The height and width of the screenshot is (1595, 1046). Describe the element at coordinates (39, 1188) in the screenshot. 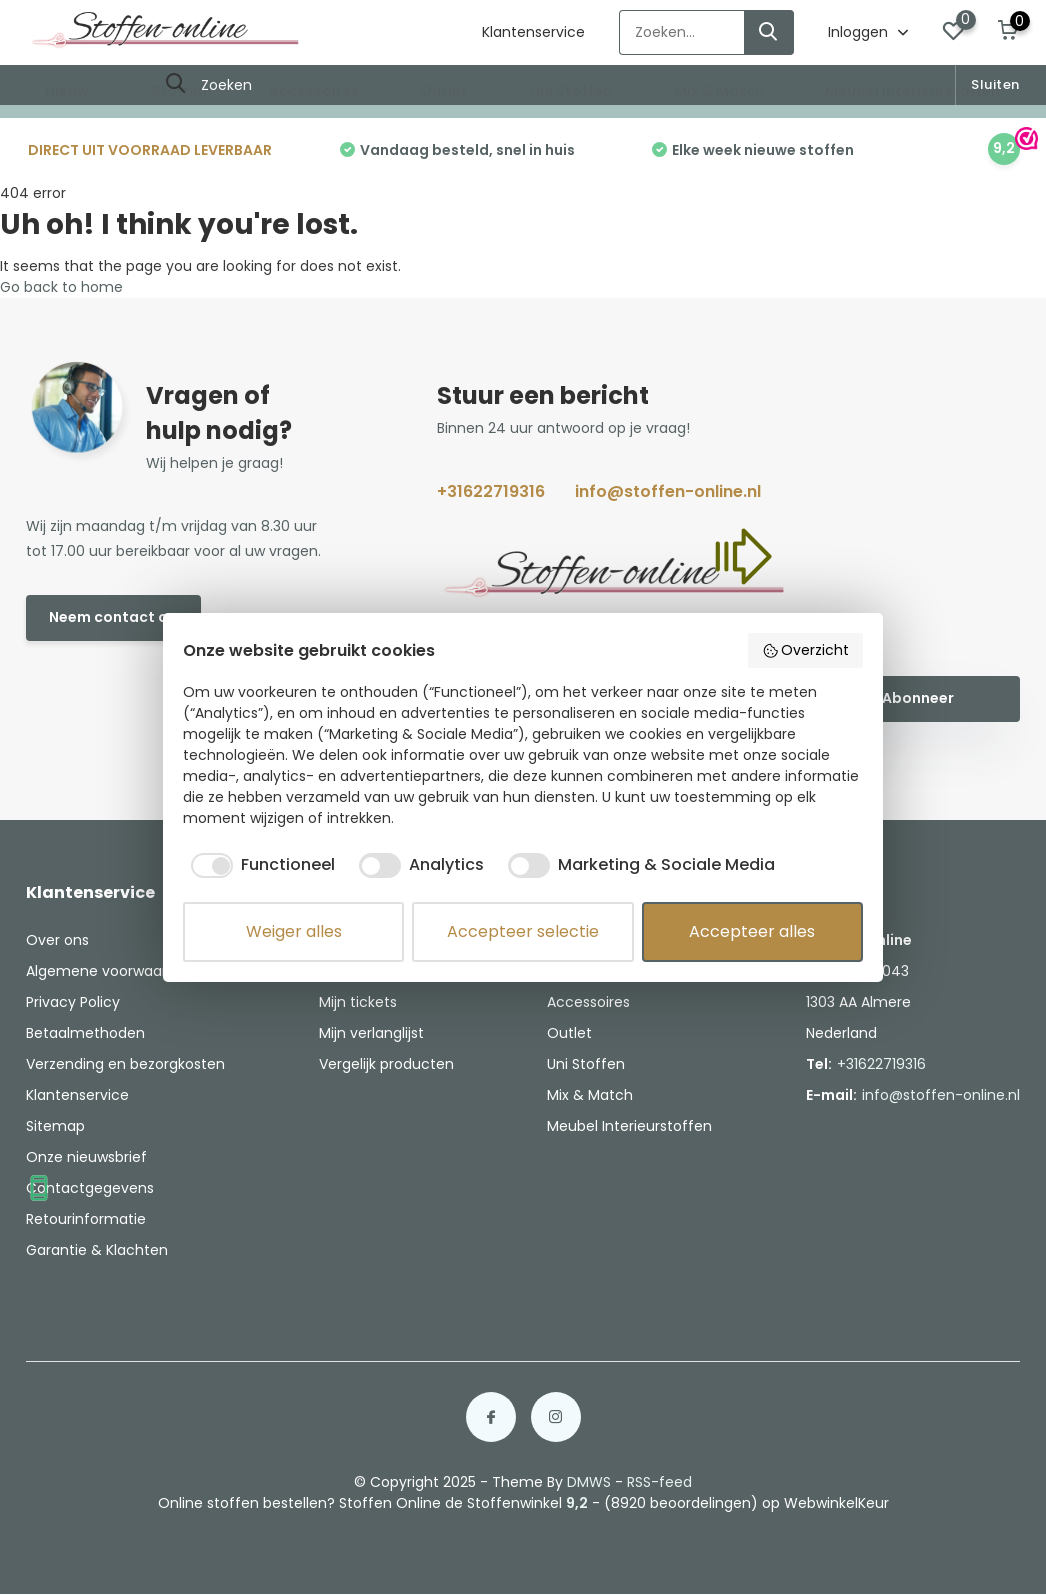

I see `switch to mobile view` at that location.